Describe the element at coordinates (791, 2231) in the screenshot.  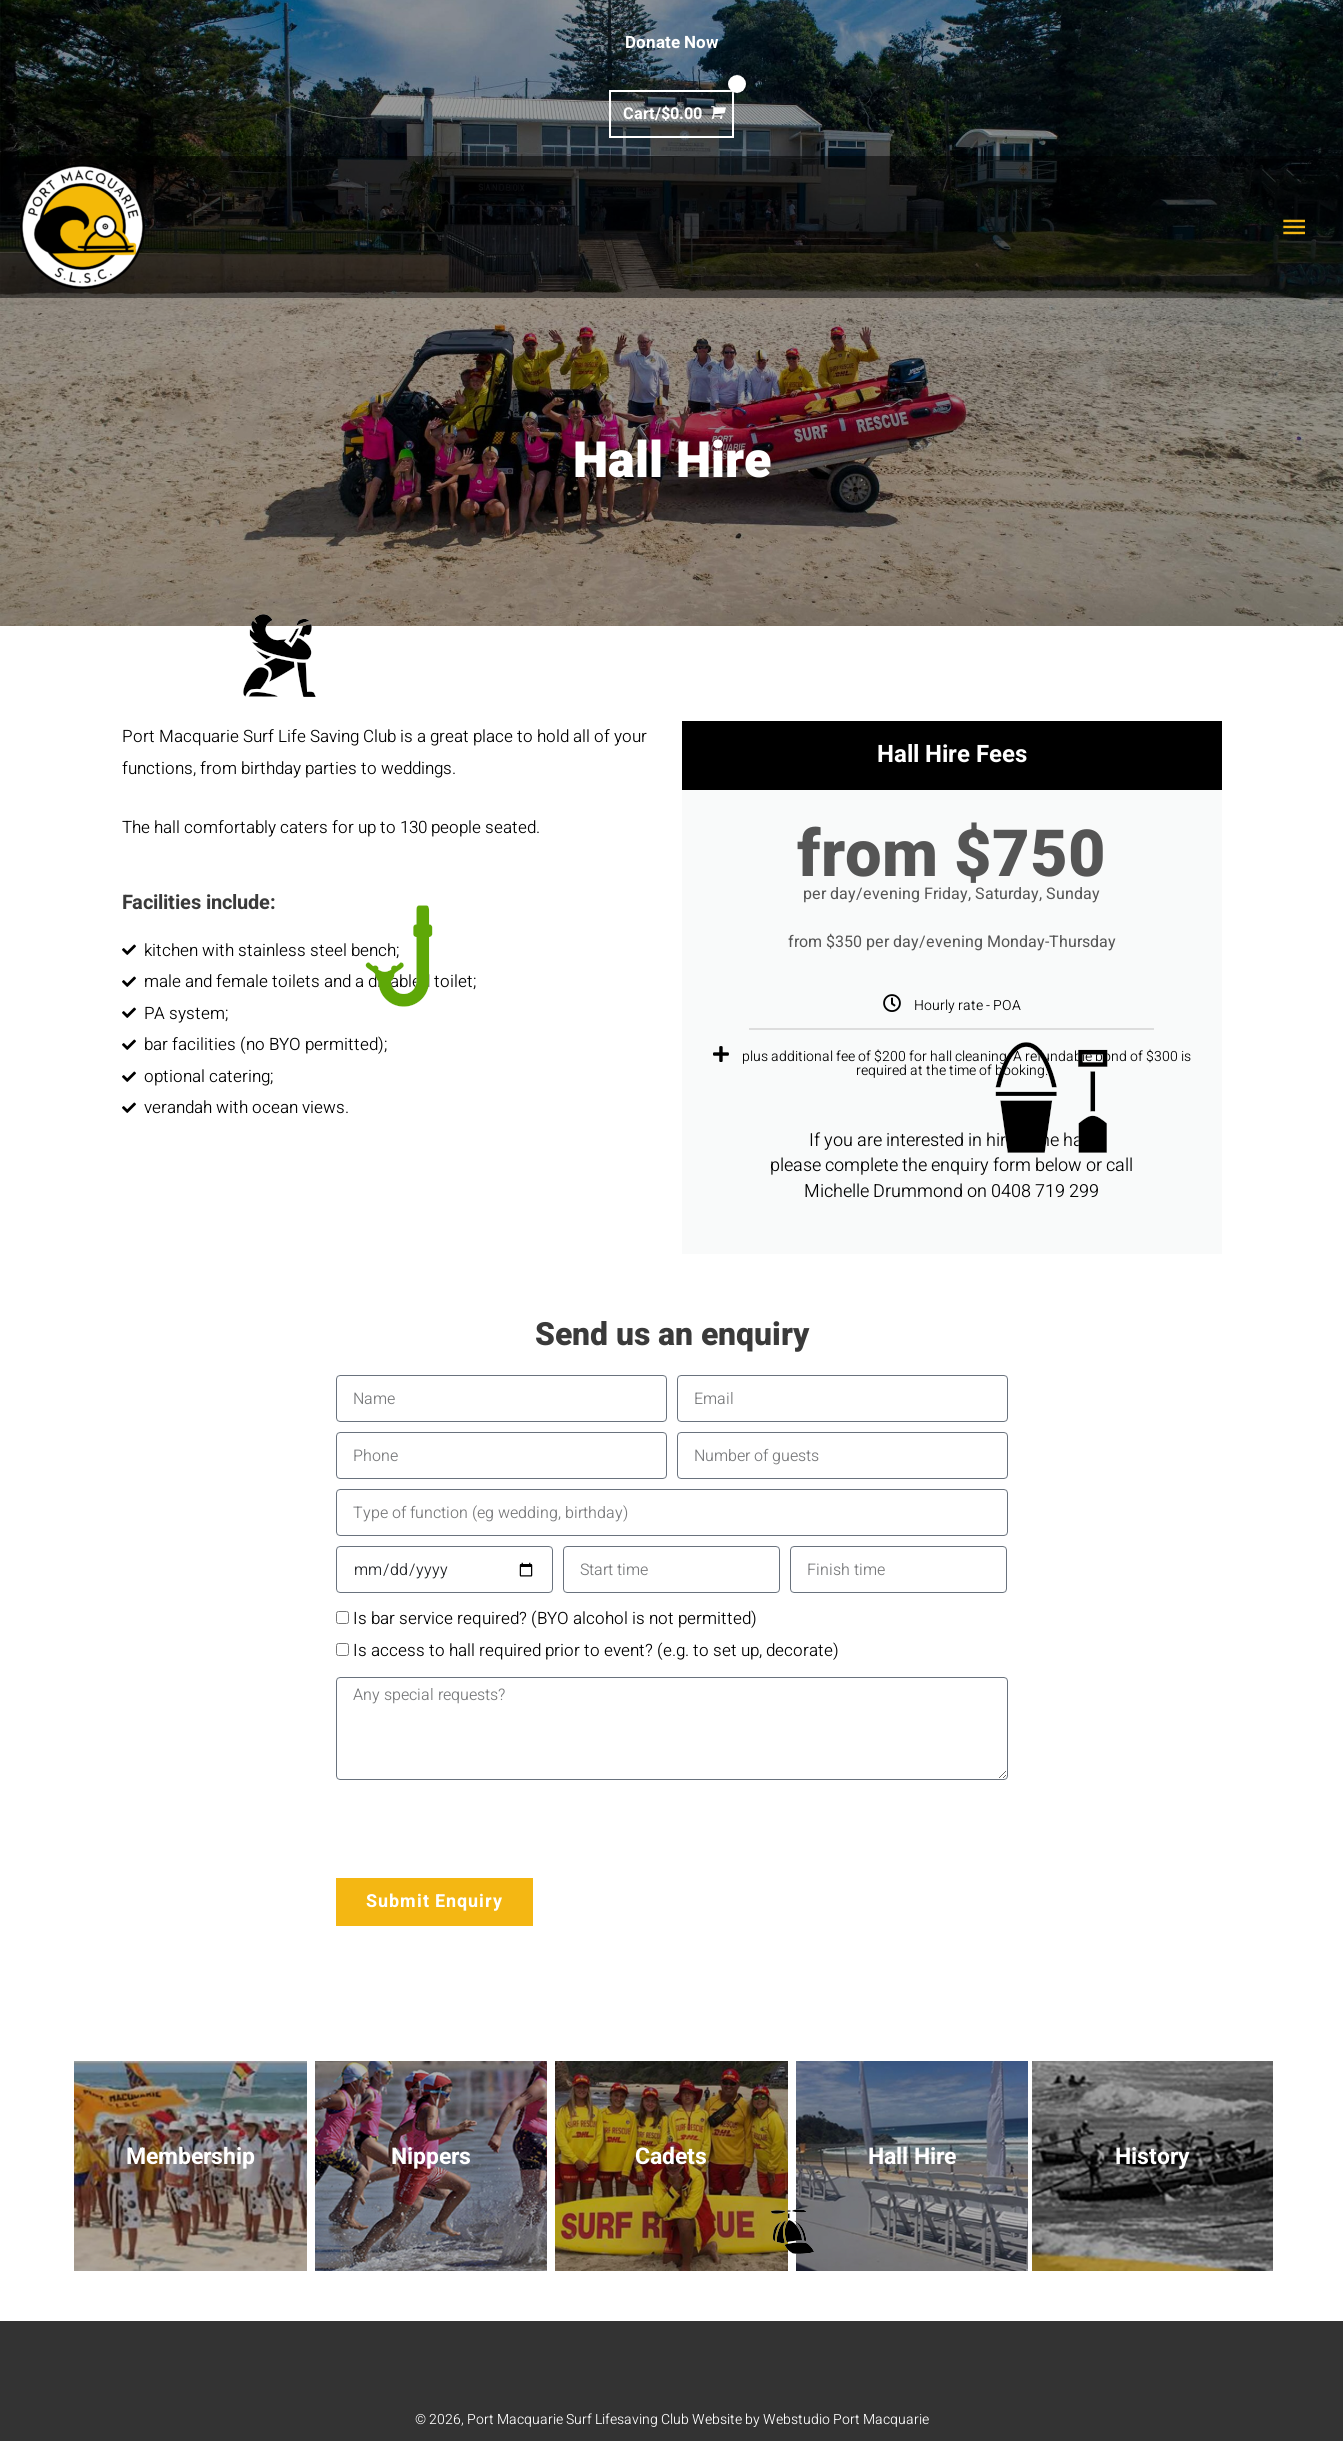
I see `select a playful or childlike avatar accessory` at that location.